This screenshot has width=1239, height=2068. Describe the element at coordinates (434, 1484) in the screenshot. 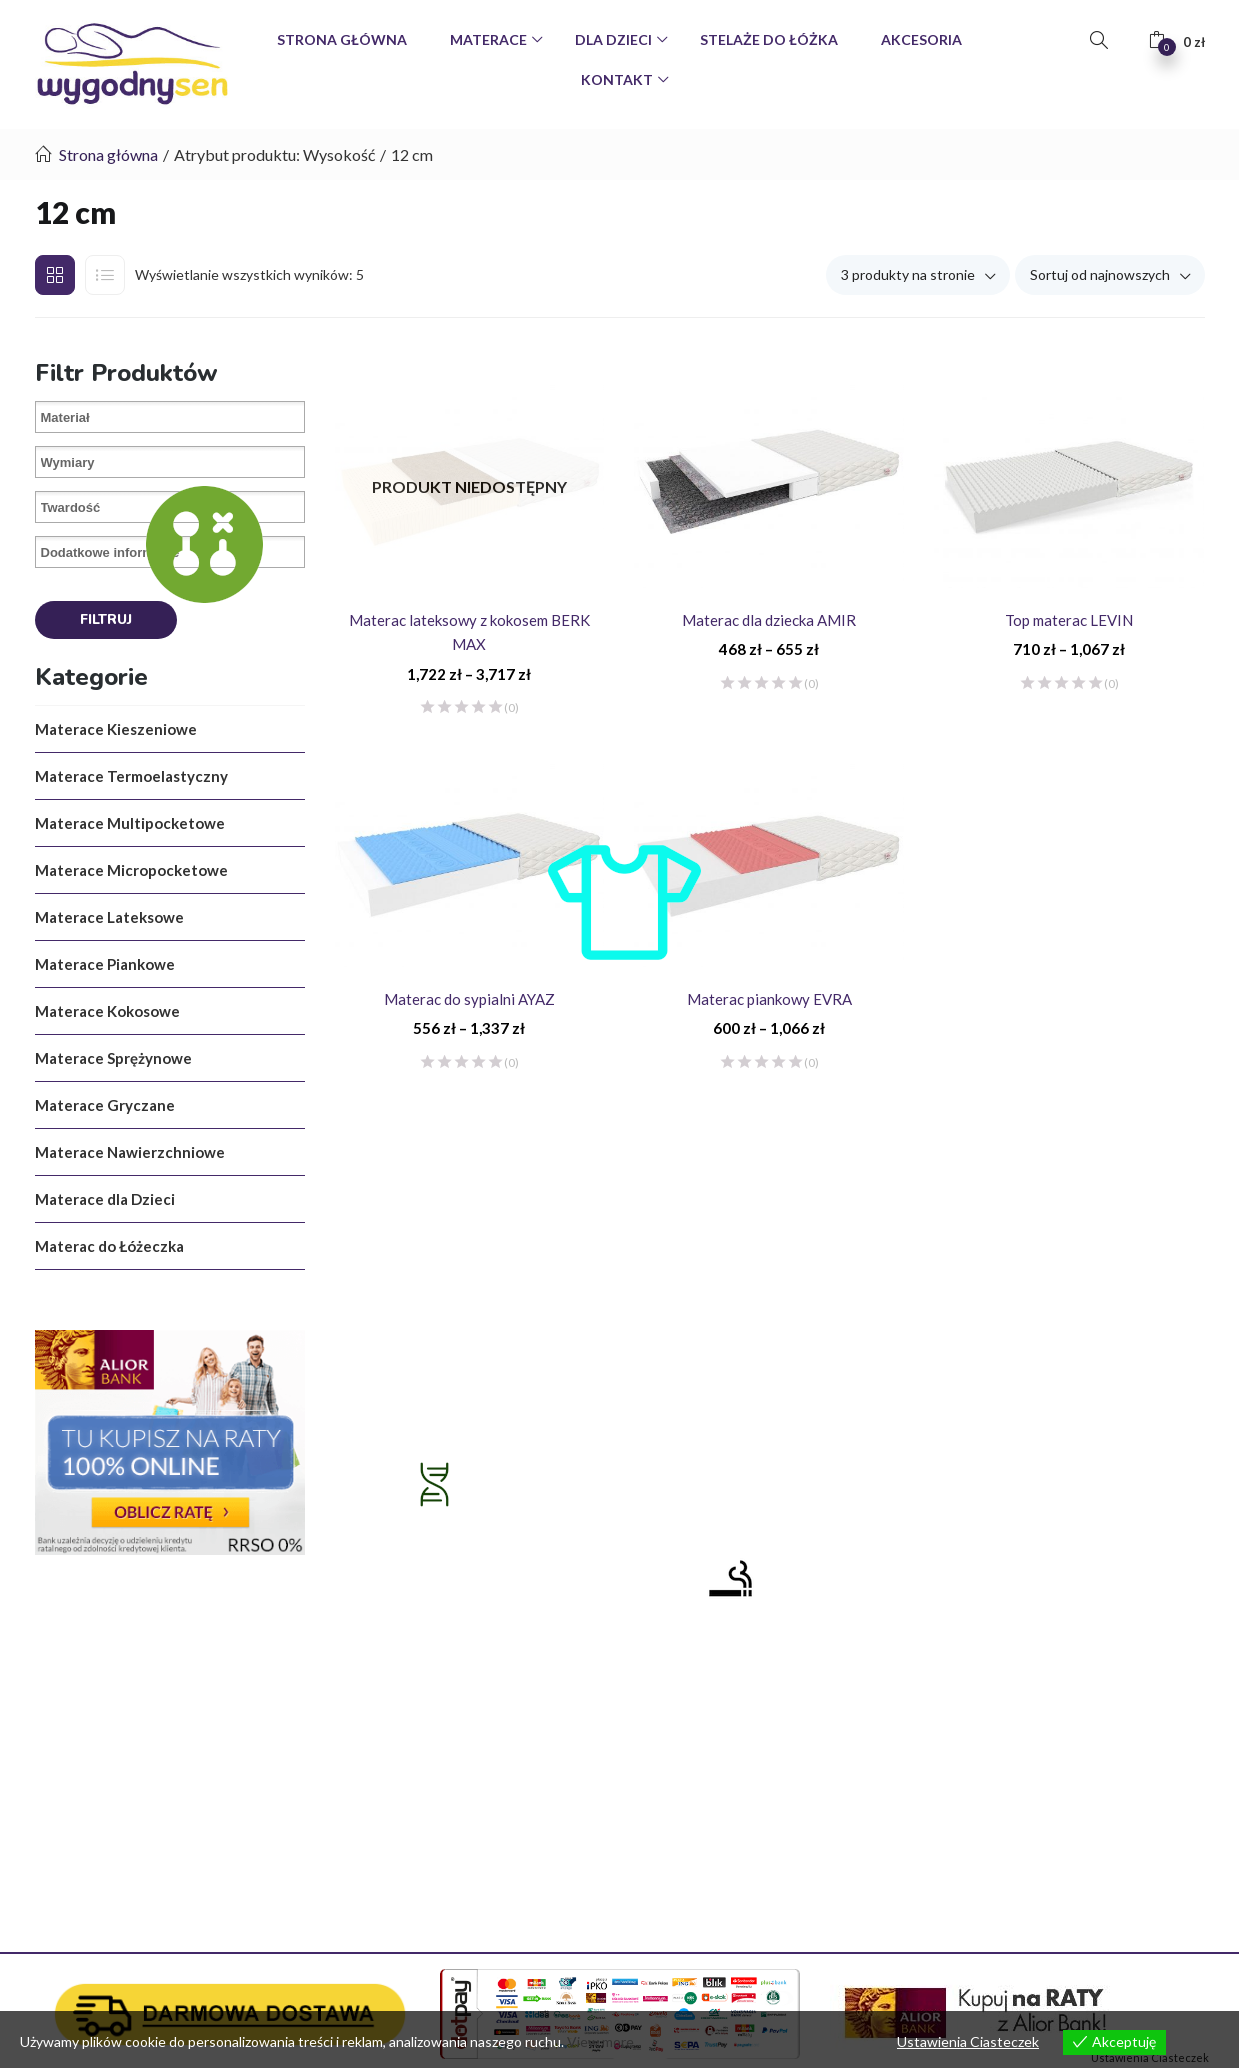

I see `access genetics or DNA-related features` at that location.